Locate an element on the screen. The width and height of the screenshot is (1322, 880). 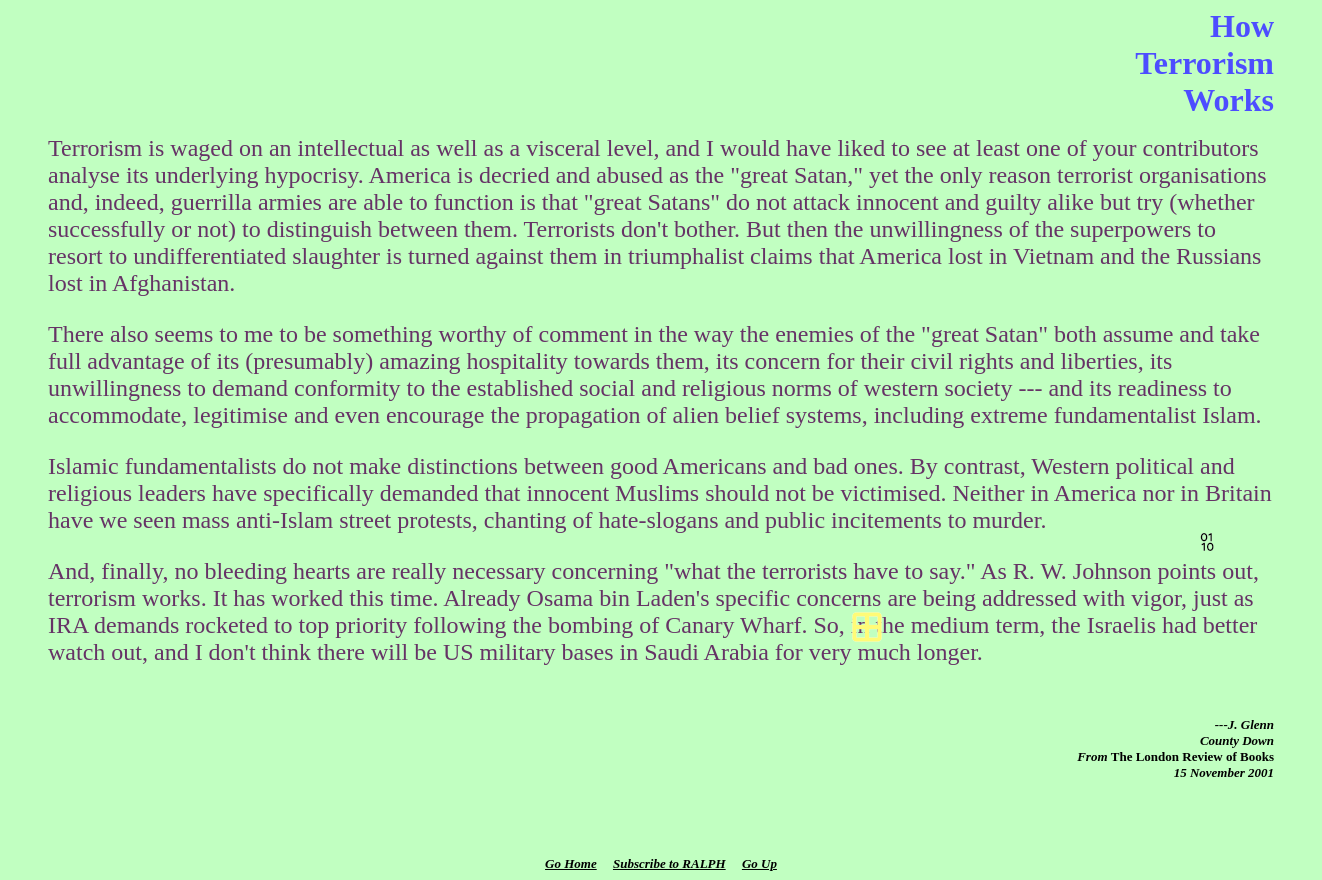
view or edit binary data is located at coordinates (1207, 542).